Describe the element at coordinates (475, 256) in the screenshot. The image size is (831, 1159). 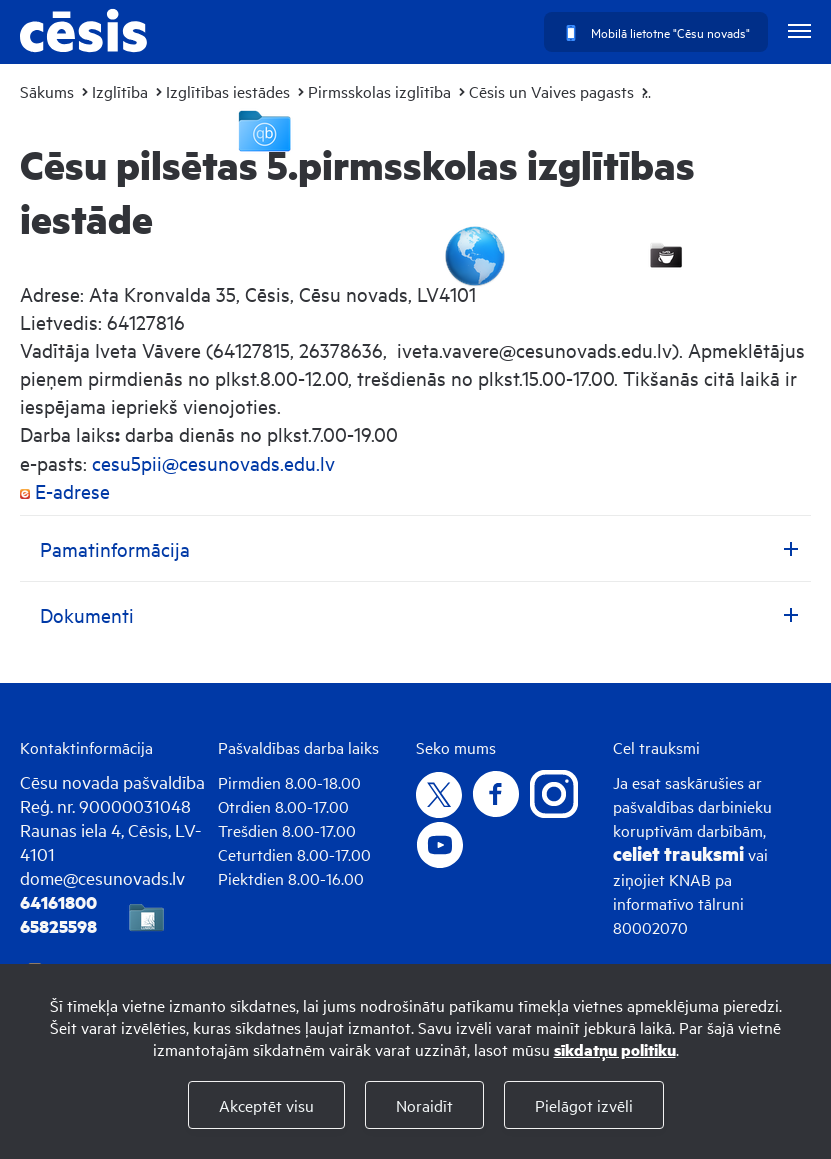
I see `access bookmarked websites or locations` at that location.